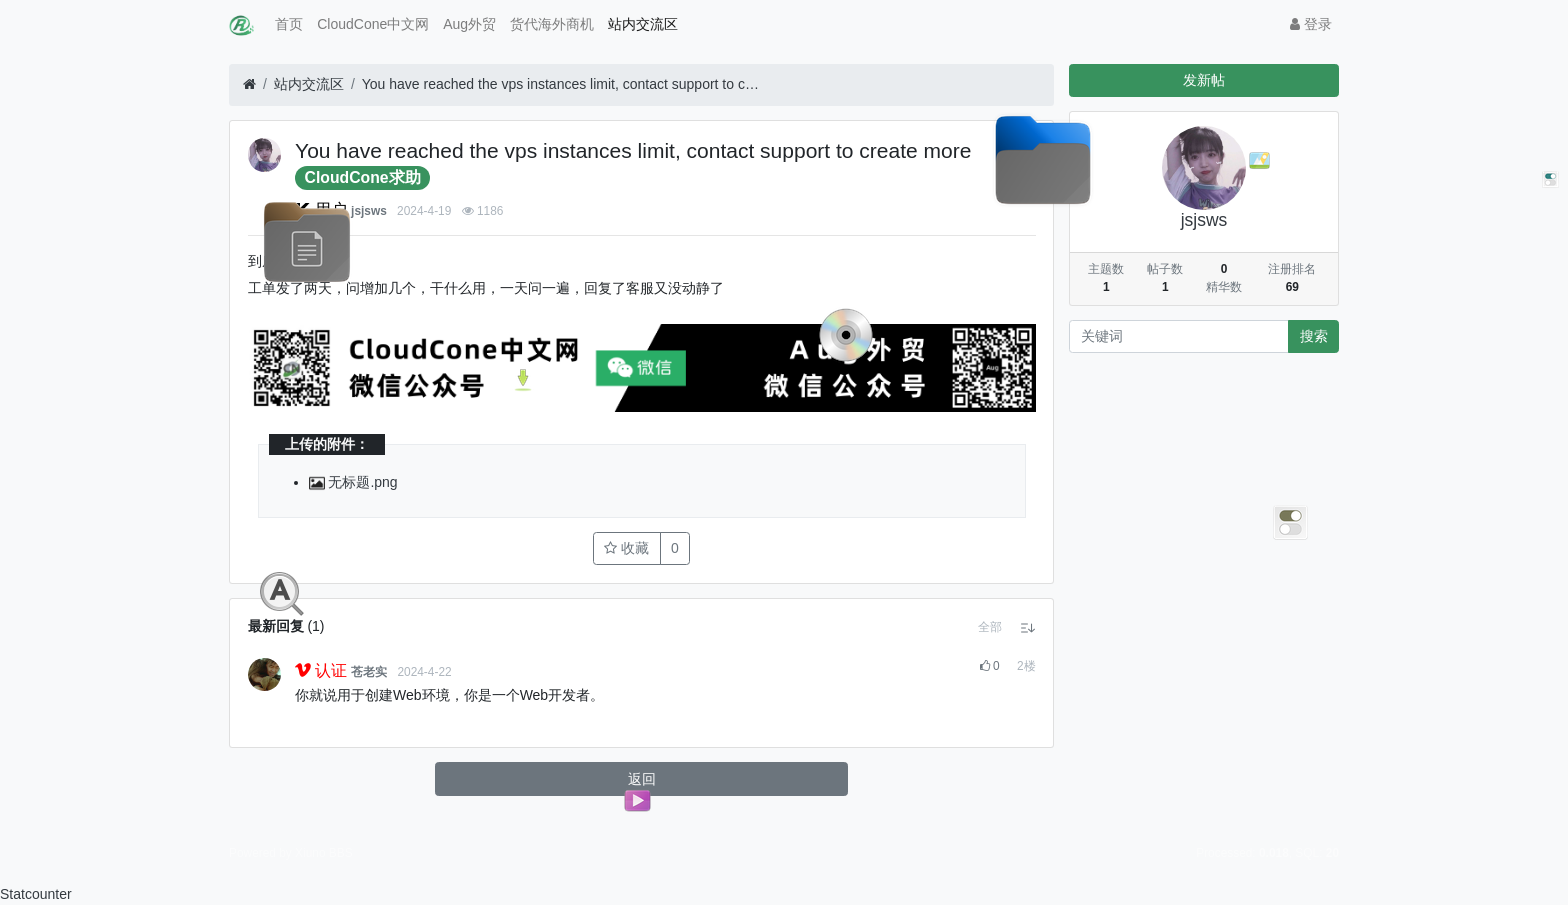  Describe the element at coordinates (307, 242) in the screenshot. I see `open your documents folder` at that location.